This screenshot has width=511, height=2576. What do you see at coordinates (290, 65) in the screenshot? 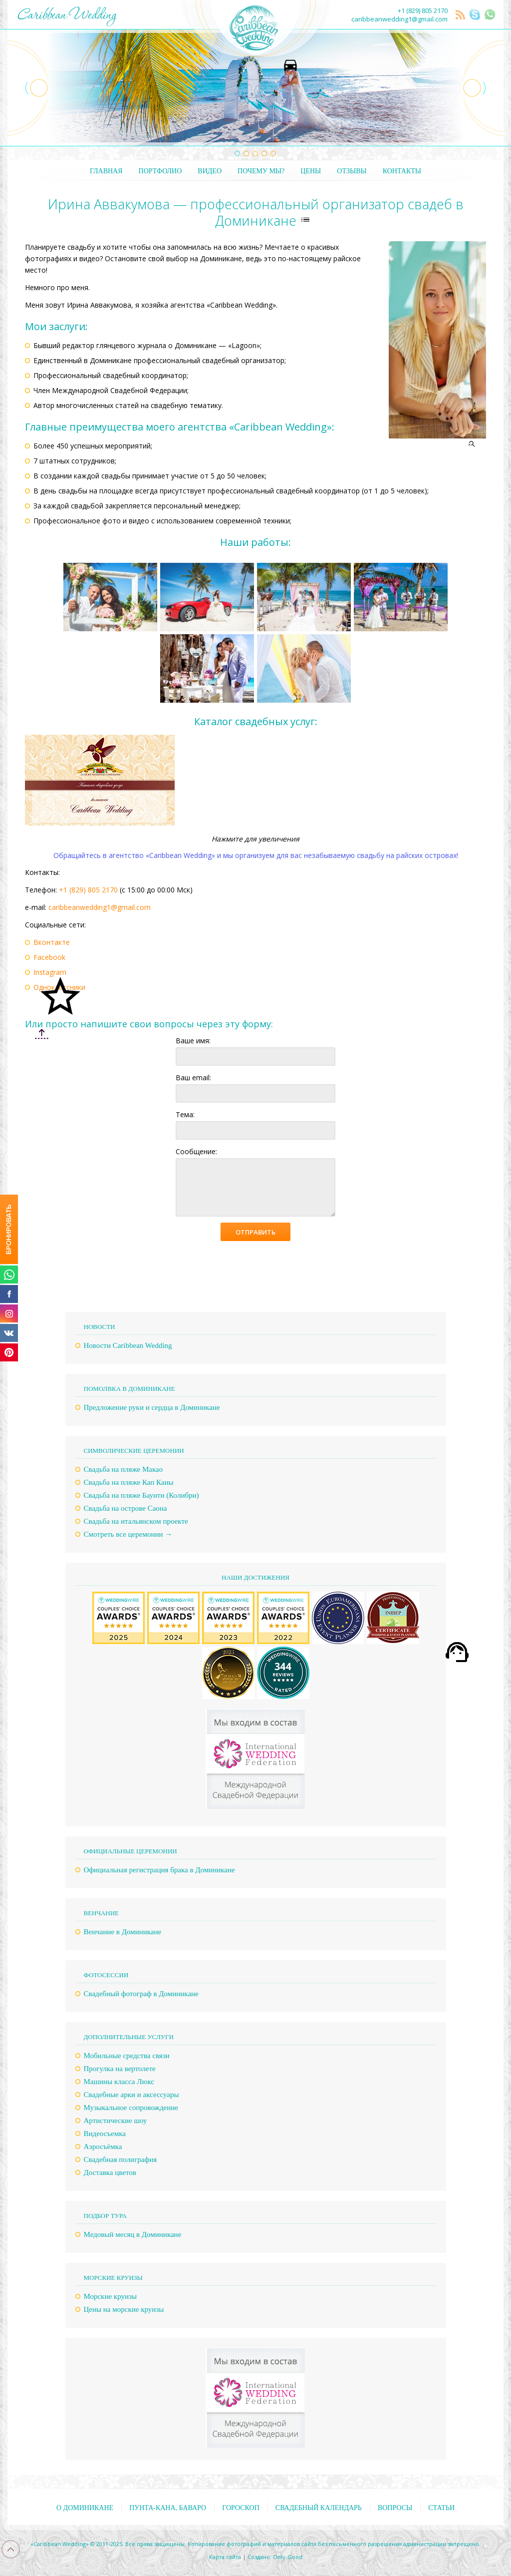
I see `time to leave notification for upcoming trip` at bounding box center [290, 65].